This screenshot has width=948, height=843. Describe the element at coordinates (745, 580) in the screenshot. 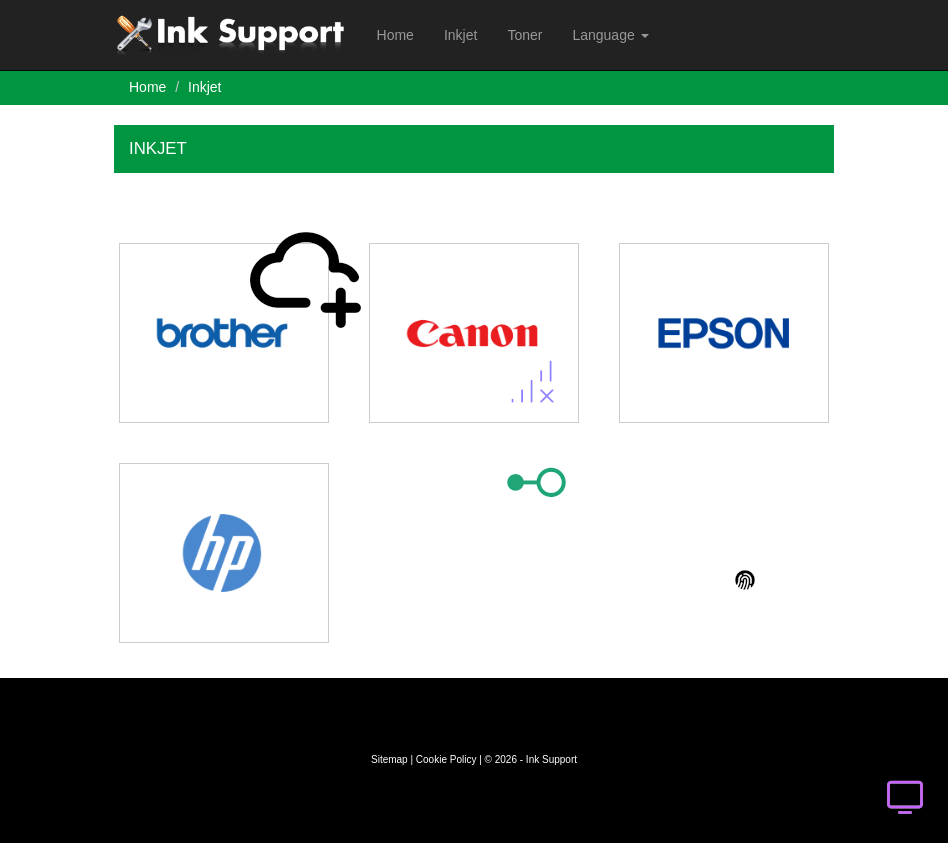

I see `authenticate with biometric fingerprint` at that location.